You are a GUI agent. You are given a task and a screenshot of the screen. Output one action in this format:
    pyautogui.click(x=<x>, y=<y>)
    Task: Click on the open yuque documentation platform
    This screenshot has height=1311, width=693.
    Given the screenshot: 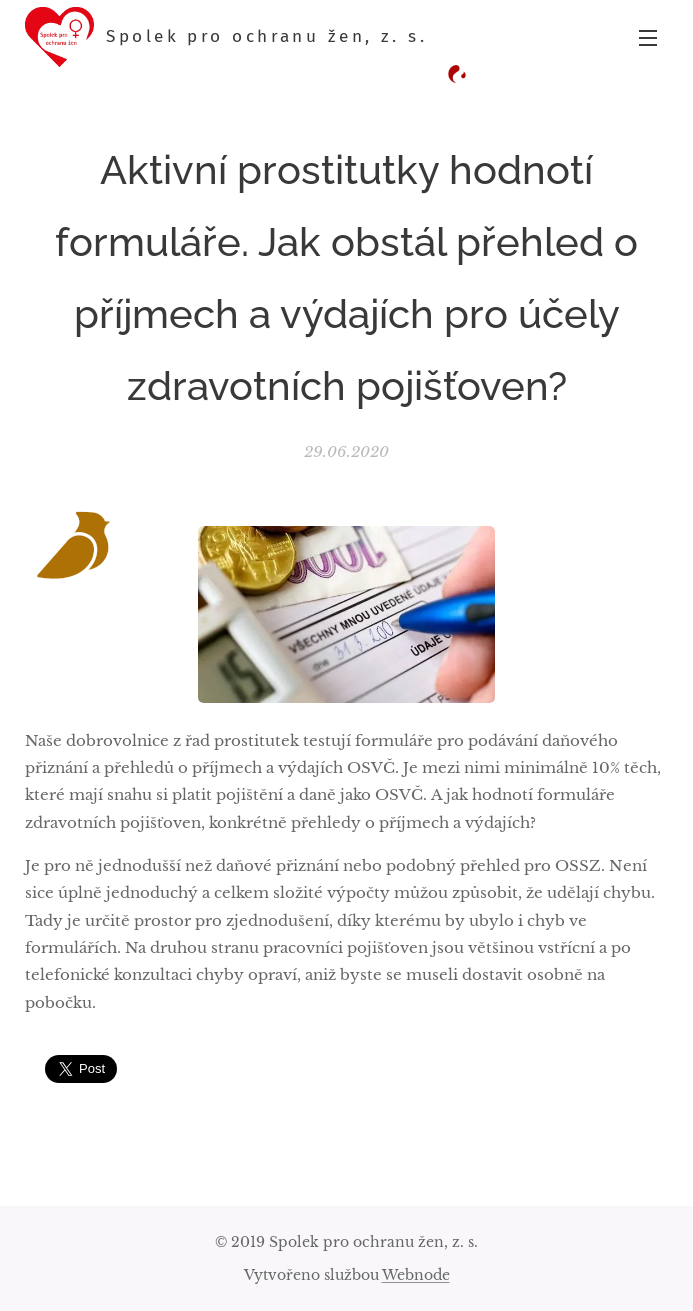 What is the action you would take?
    pyautogui.click(x=73, y=543)
    